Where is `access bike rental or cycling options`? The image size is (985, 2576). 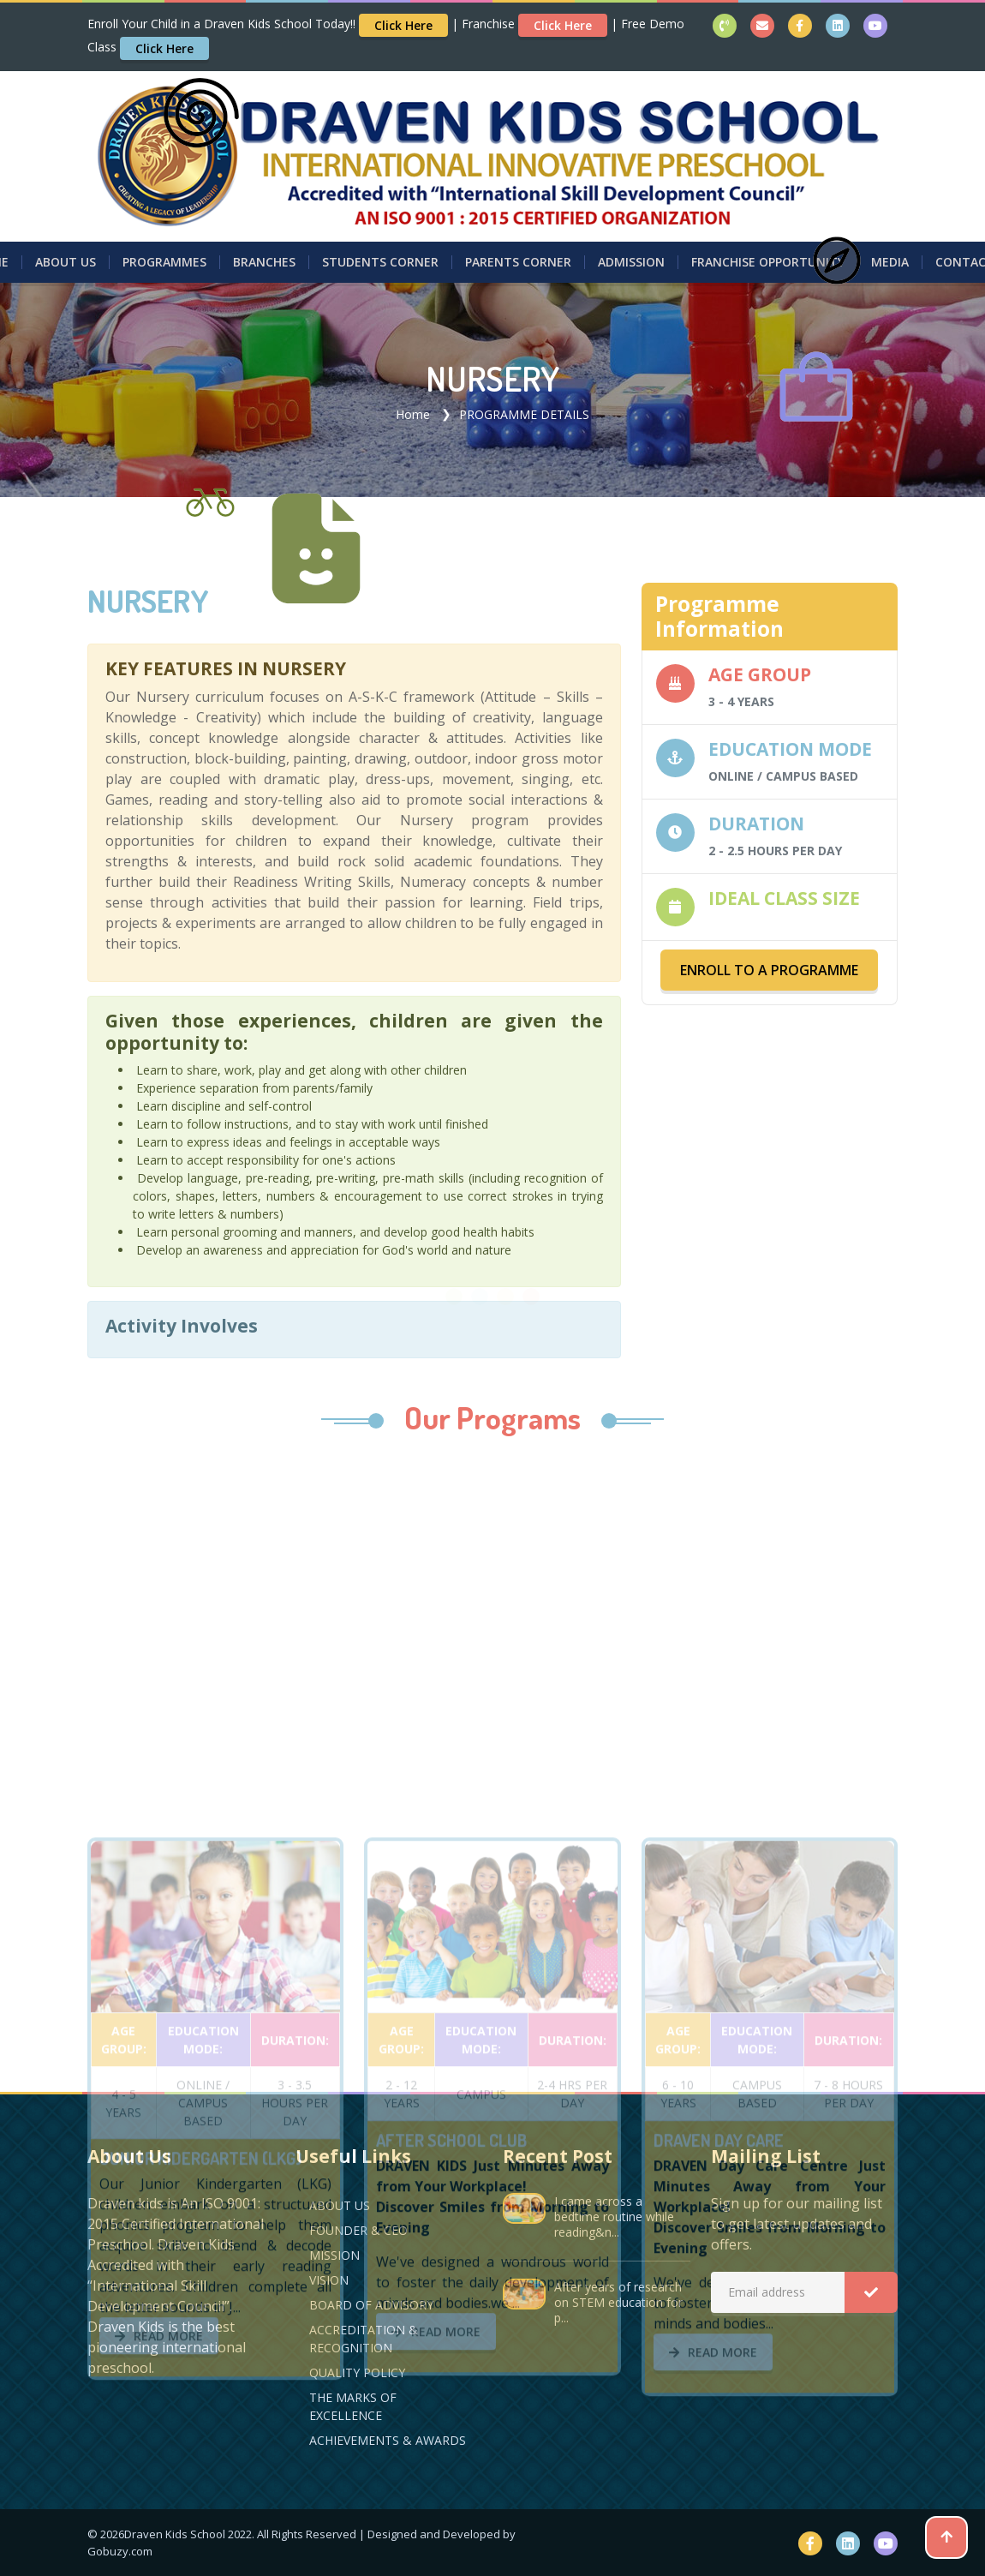 access bike rental or cycling options is located at coordinates (210, 501).